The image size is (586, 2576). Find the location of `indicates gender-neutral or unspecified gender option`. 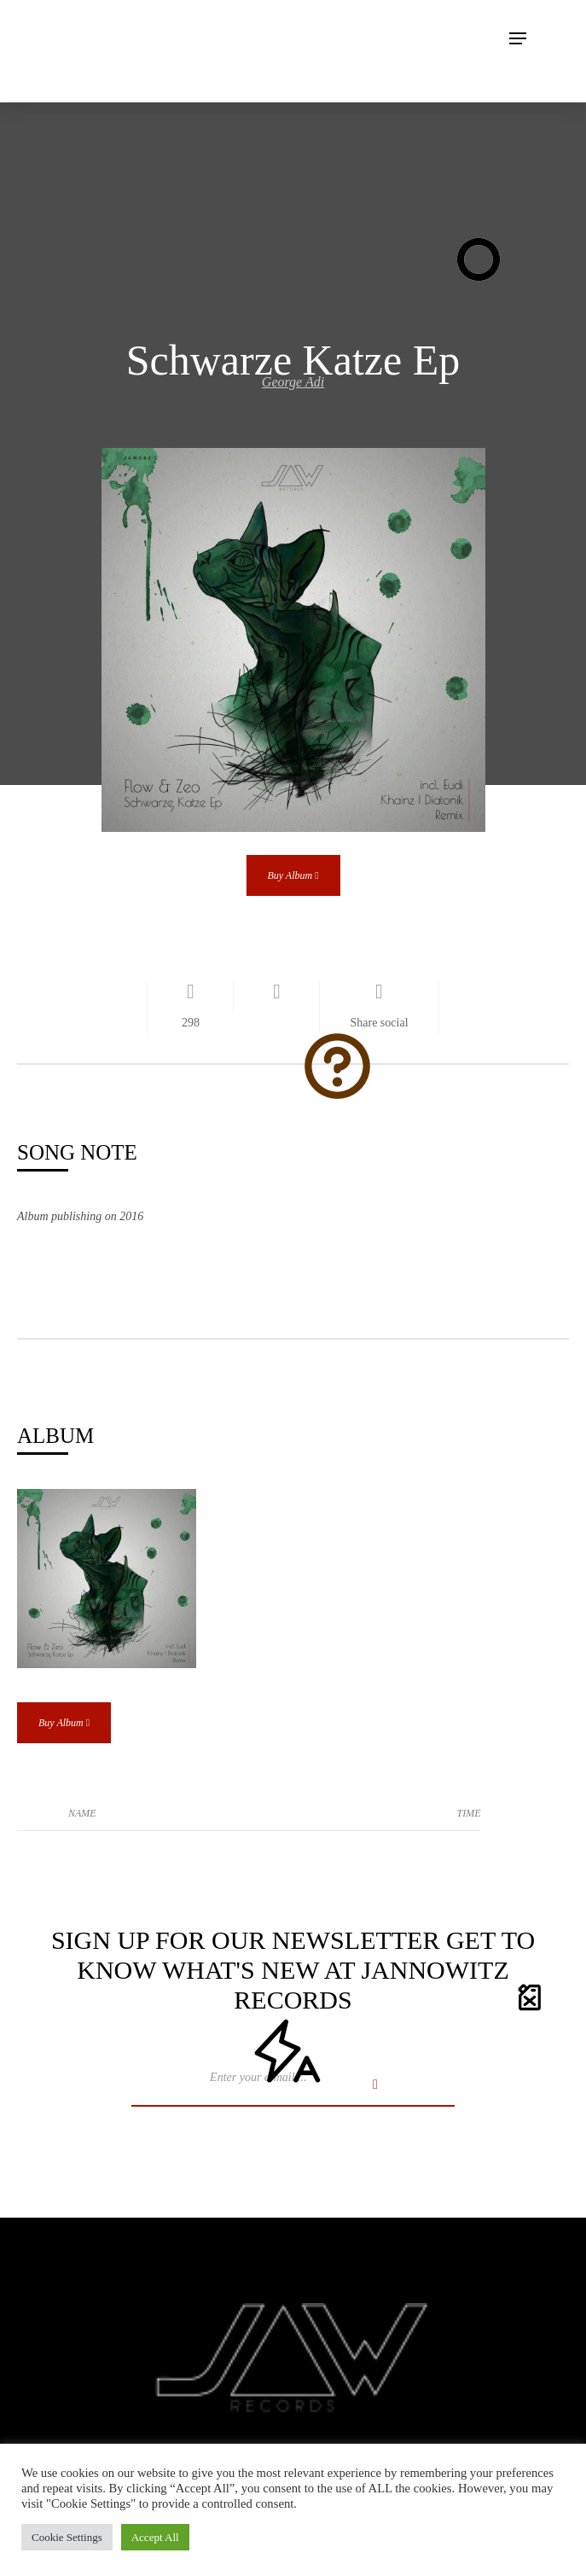

indicates gender-neutral or unspecified gender option is located at coordinates (479, 259).